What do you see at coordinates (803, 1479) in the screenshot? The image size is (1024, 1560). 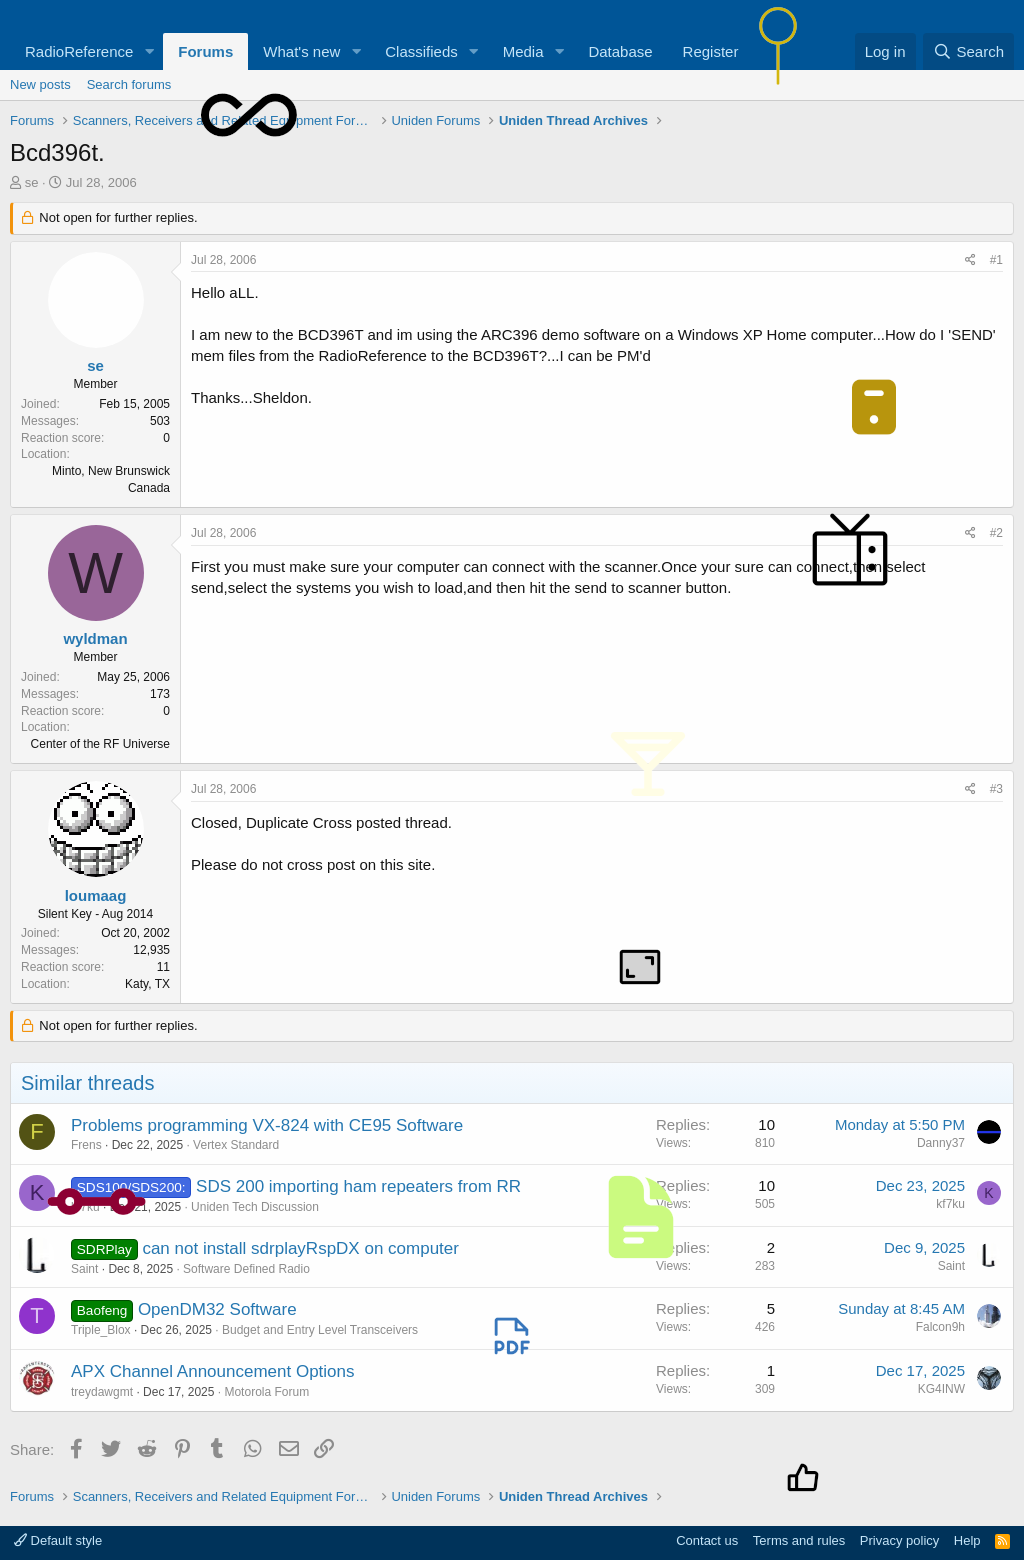 I see `like or approve a post` at bounding box center [803, 1479].